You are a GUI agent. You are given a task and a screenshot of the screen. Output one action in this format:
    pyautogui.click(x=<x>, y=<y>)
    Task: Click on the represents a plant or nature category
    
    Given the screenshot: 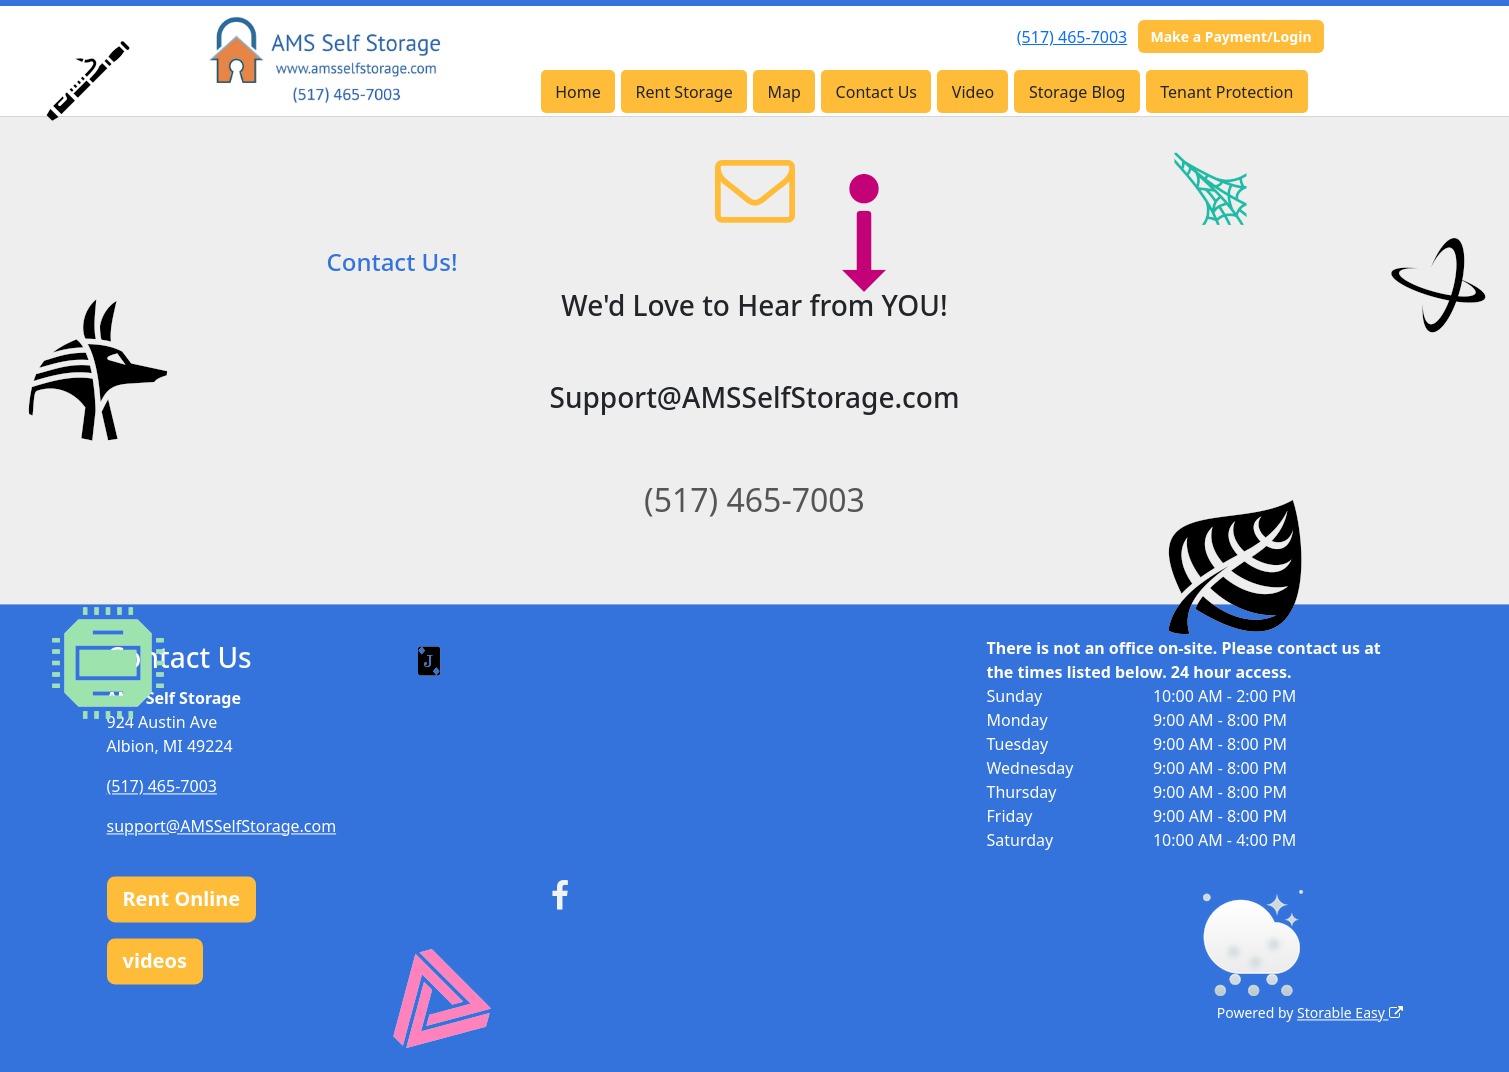 What is the action you would take?
    pyautogui.click(x=1234, y=566)
    